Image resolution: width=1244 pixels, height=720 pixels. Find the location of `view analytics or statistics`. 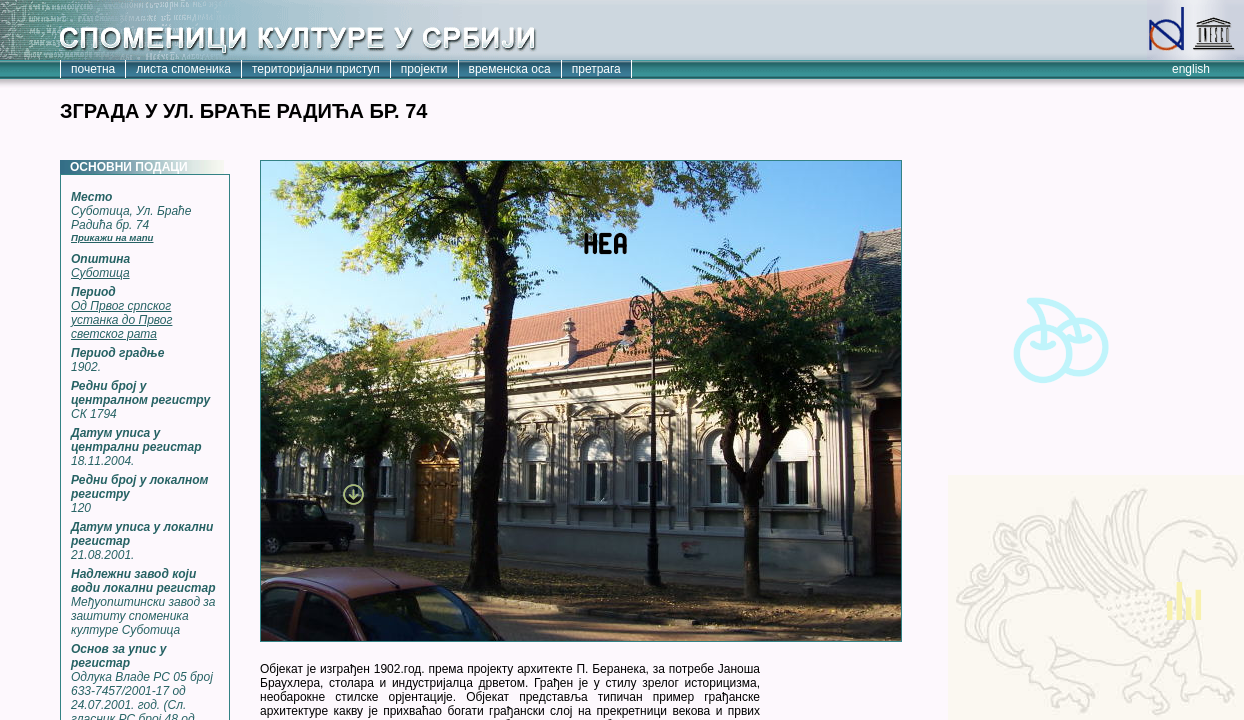

view analytics or statistics is located at coordinates (1184, 601).